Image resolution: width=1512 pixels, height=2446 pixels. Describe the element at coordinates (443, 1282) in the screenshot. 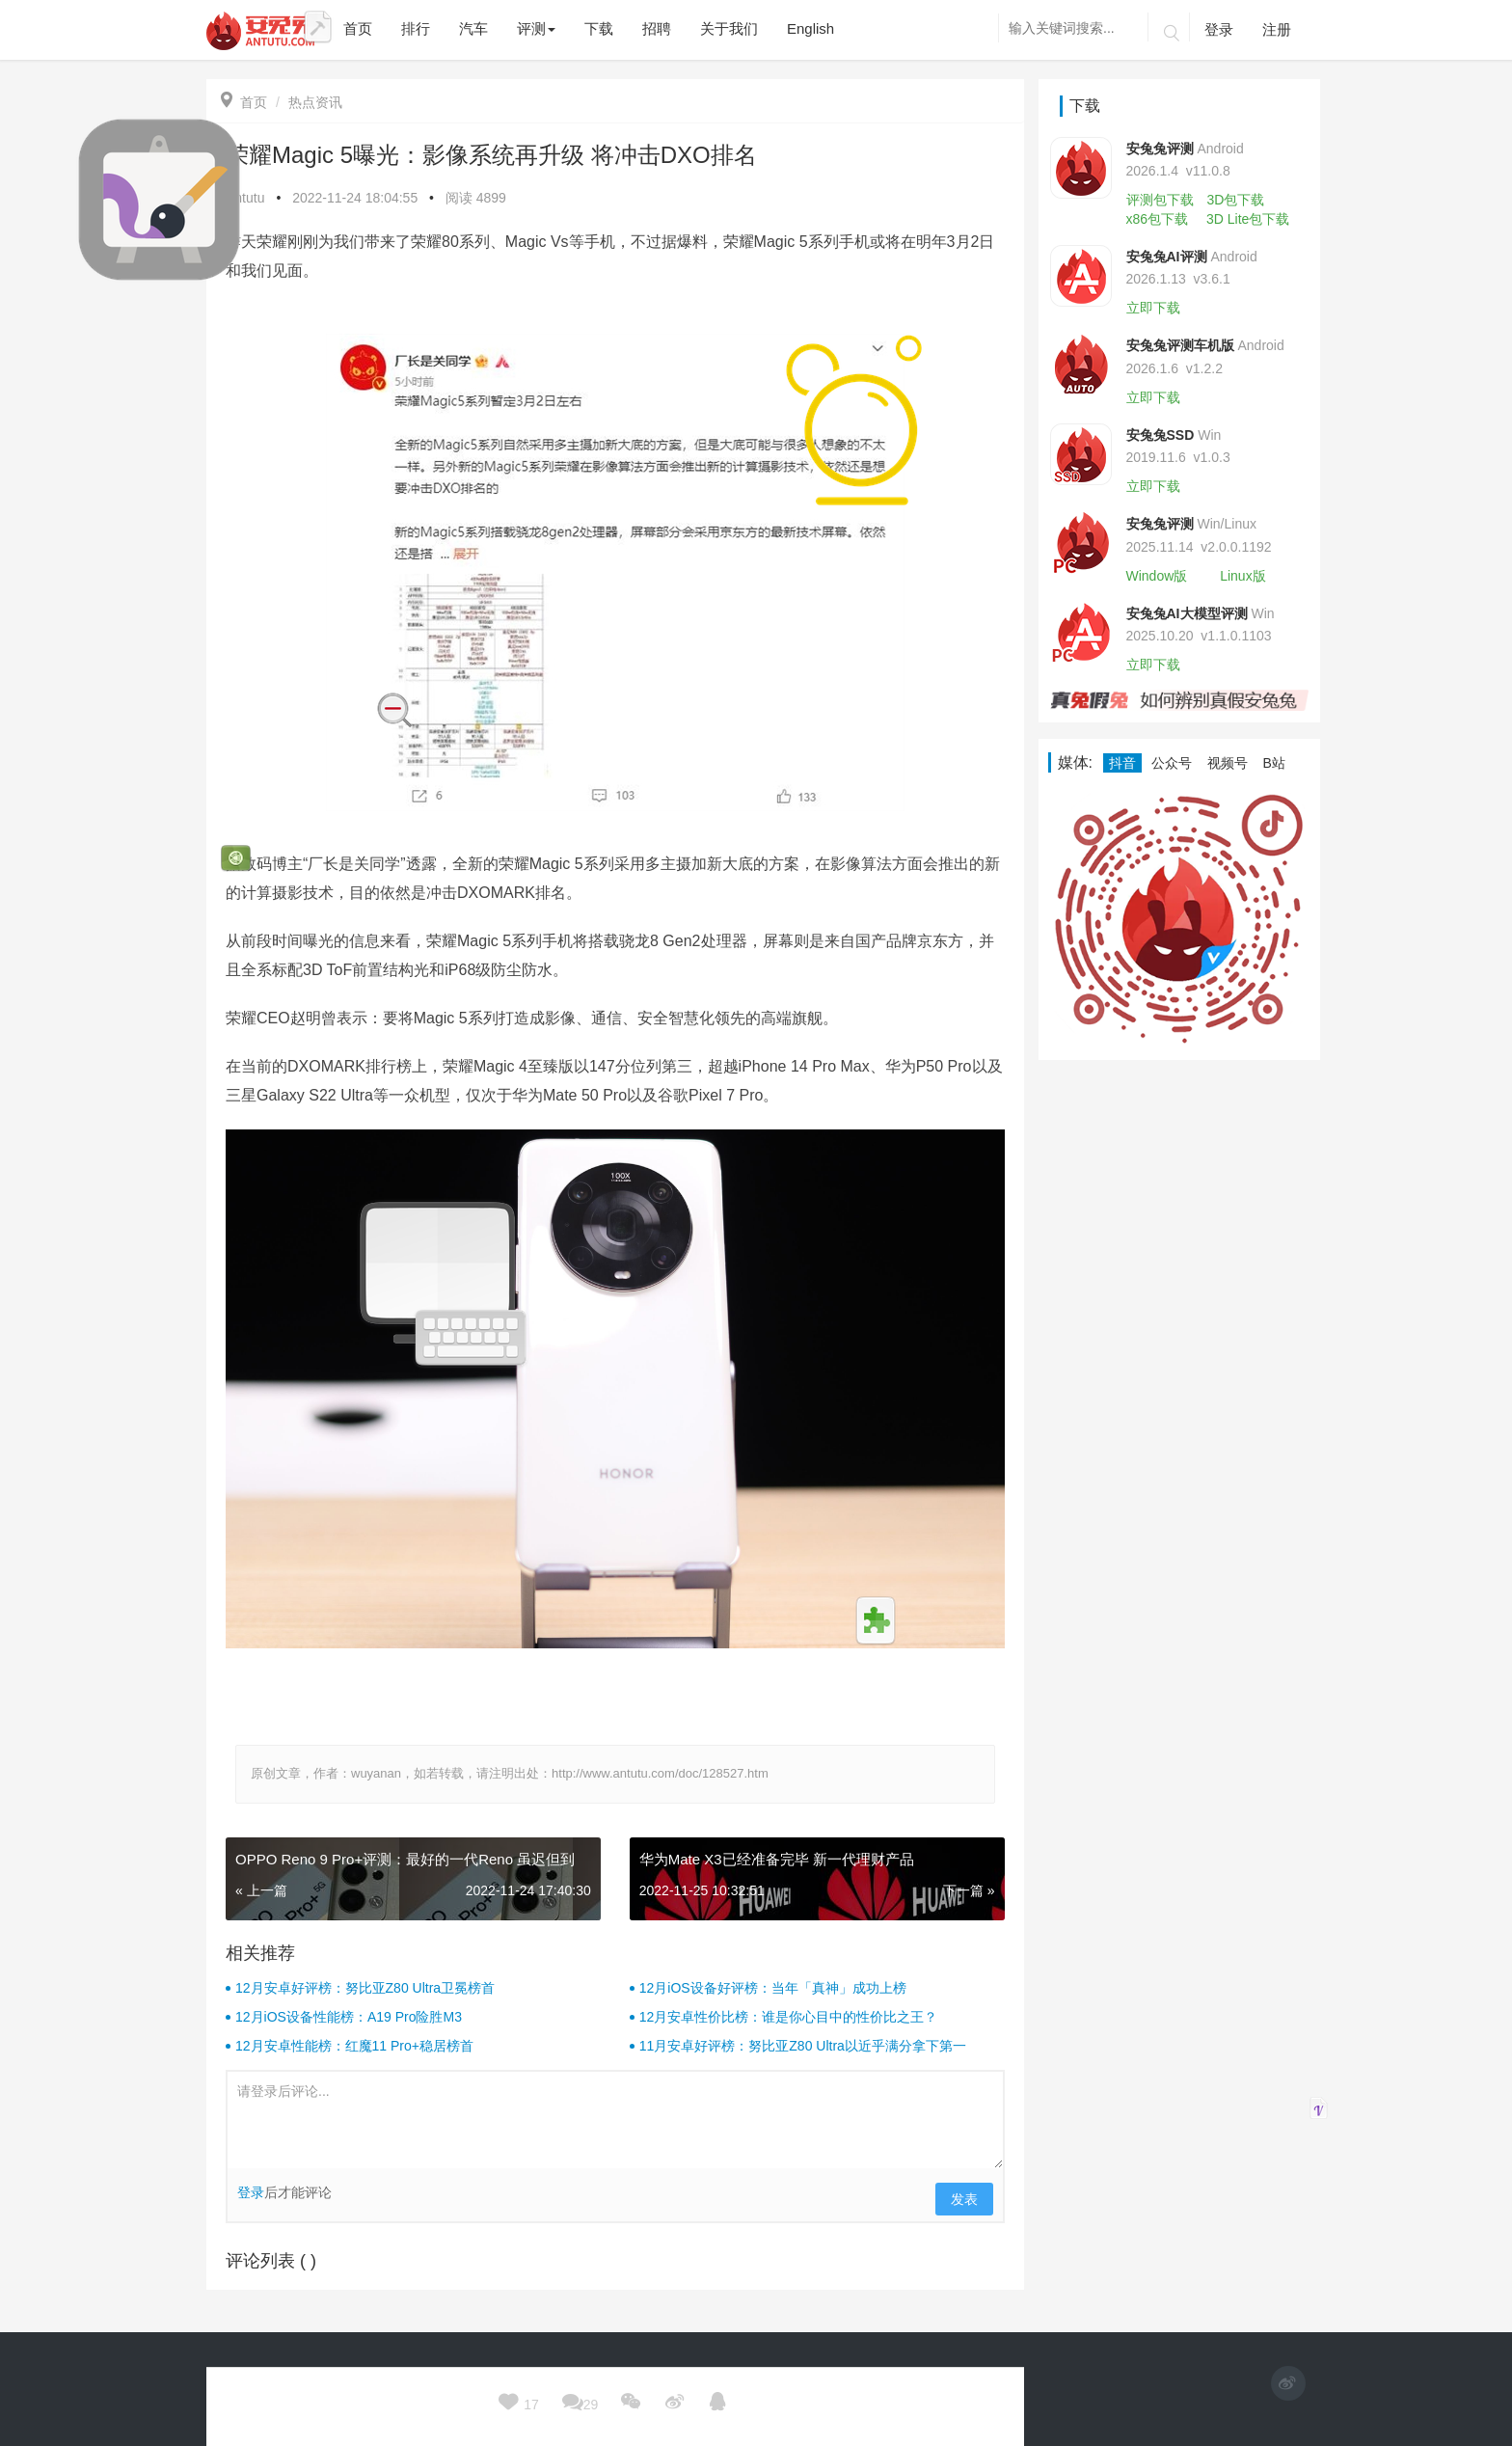

I see `access computer or desktop settings` at that location.